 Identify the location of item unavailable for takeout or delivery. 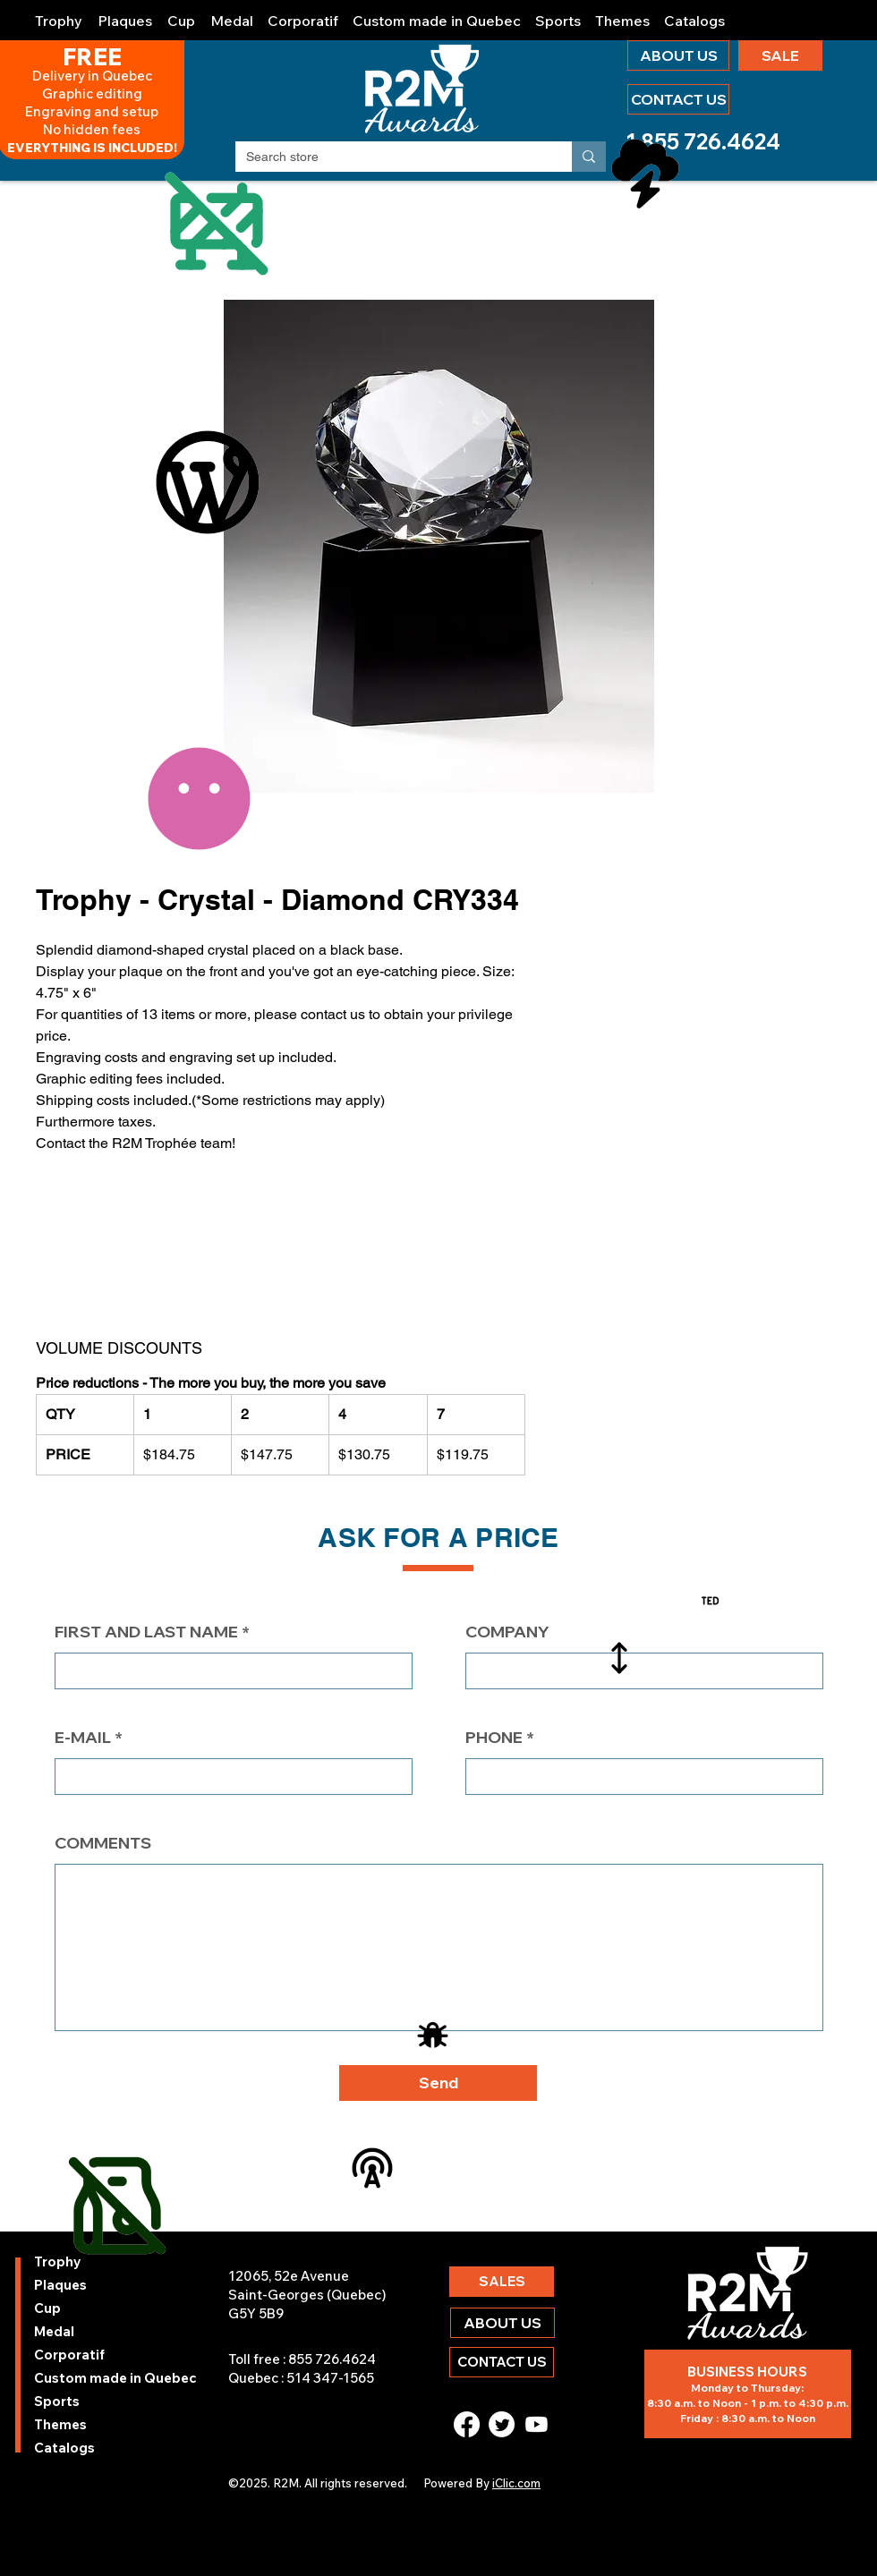
(117, 2206).